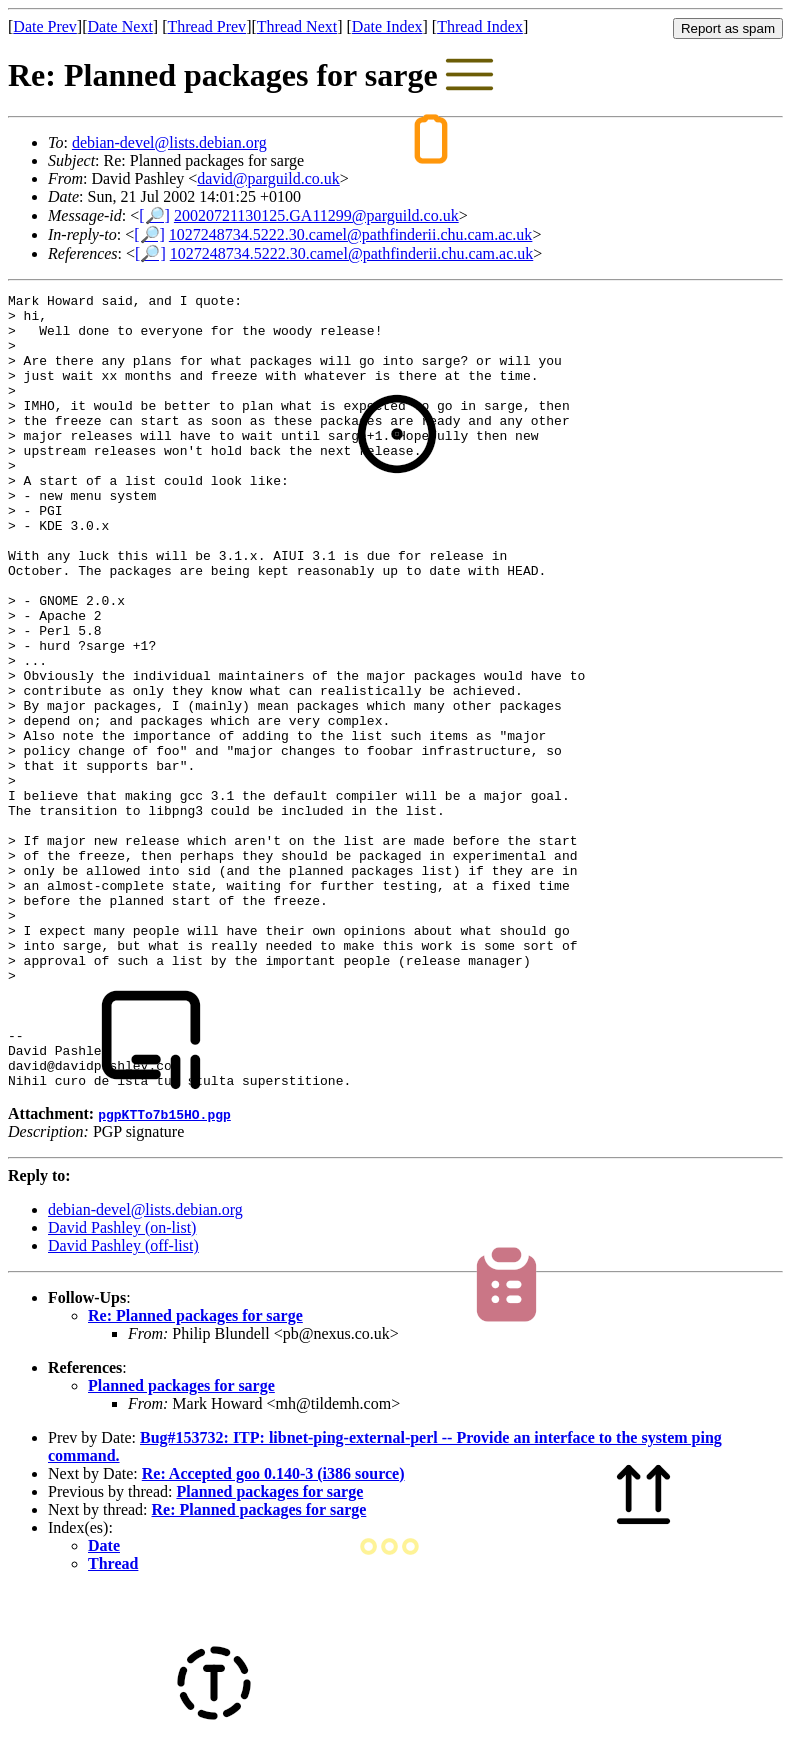  I want to click on open navigation menu, so click(469, 74).